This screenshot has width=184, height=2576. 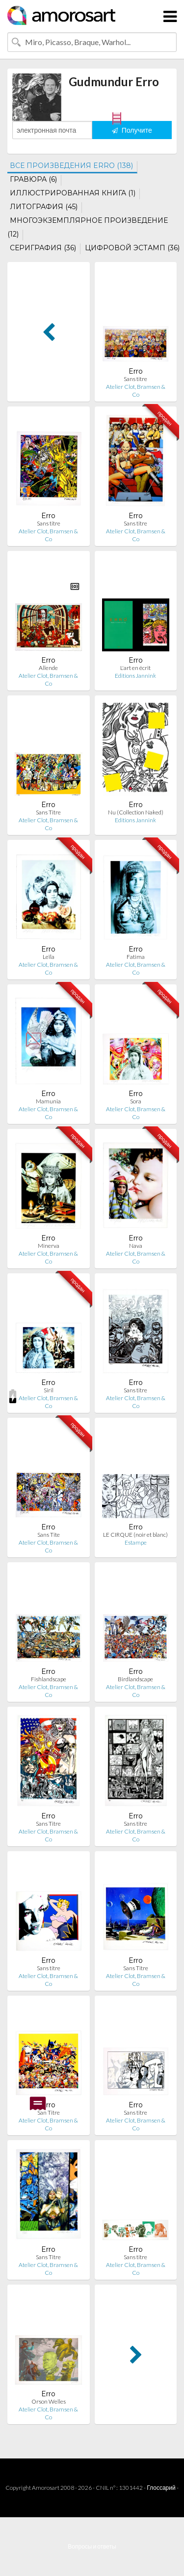 I want to click on access step-by-step instructions or tutorials, so click(x=117, y=119).